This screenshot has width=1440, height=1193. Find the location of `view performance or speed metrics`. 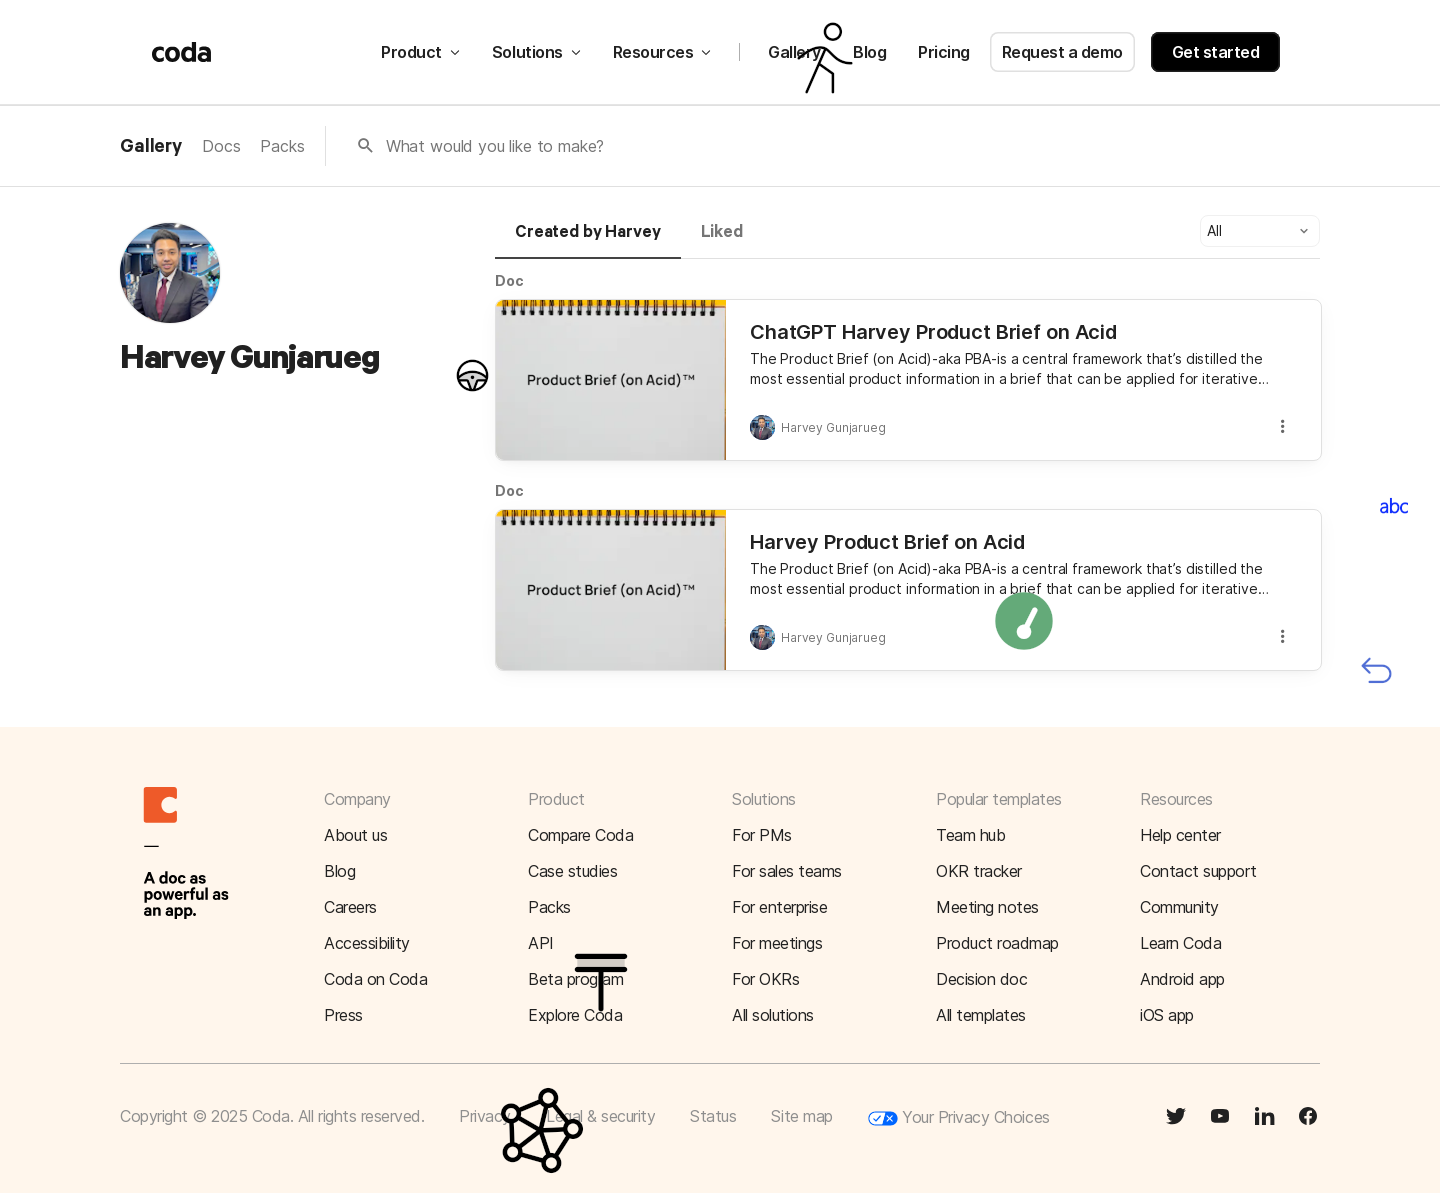

view performance or speed metrics is located at coordinates (1024, 621).